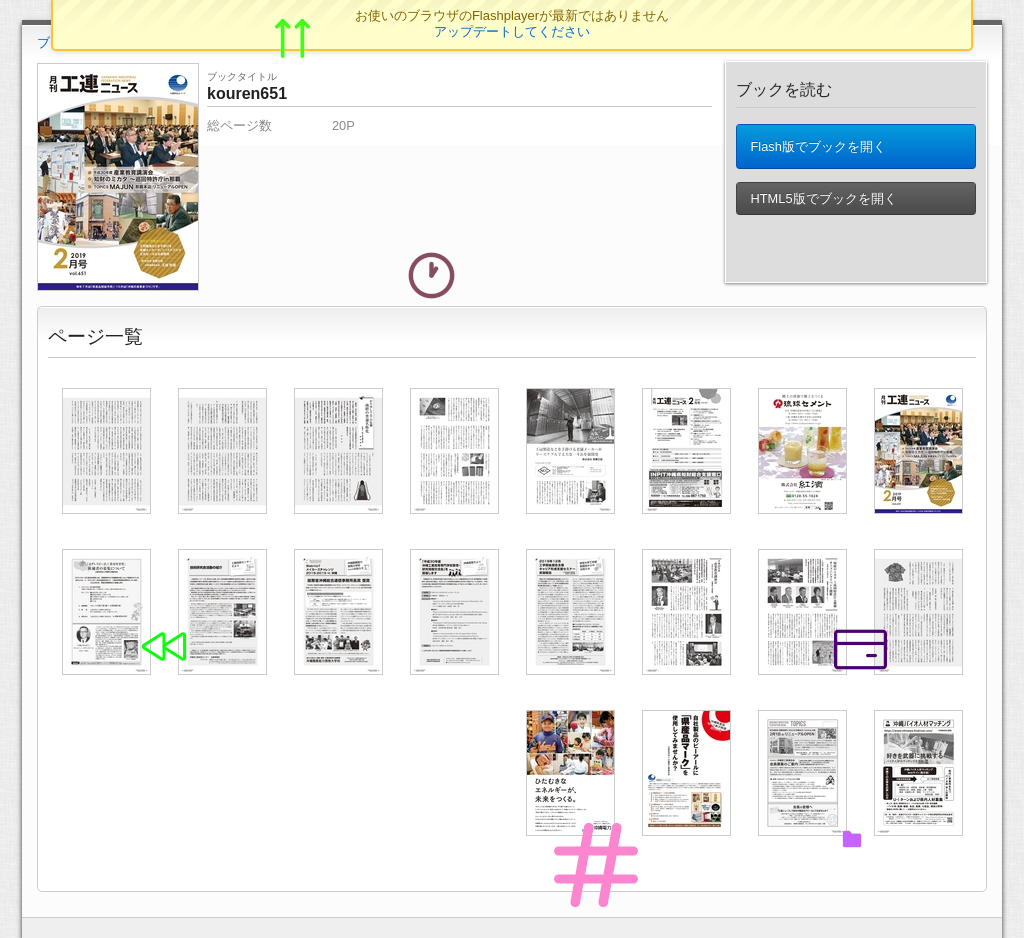  Describe the element at coordinates (292, 38) in the screenshot. I see `sort items in ascending order` at that location.